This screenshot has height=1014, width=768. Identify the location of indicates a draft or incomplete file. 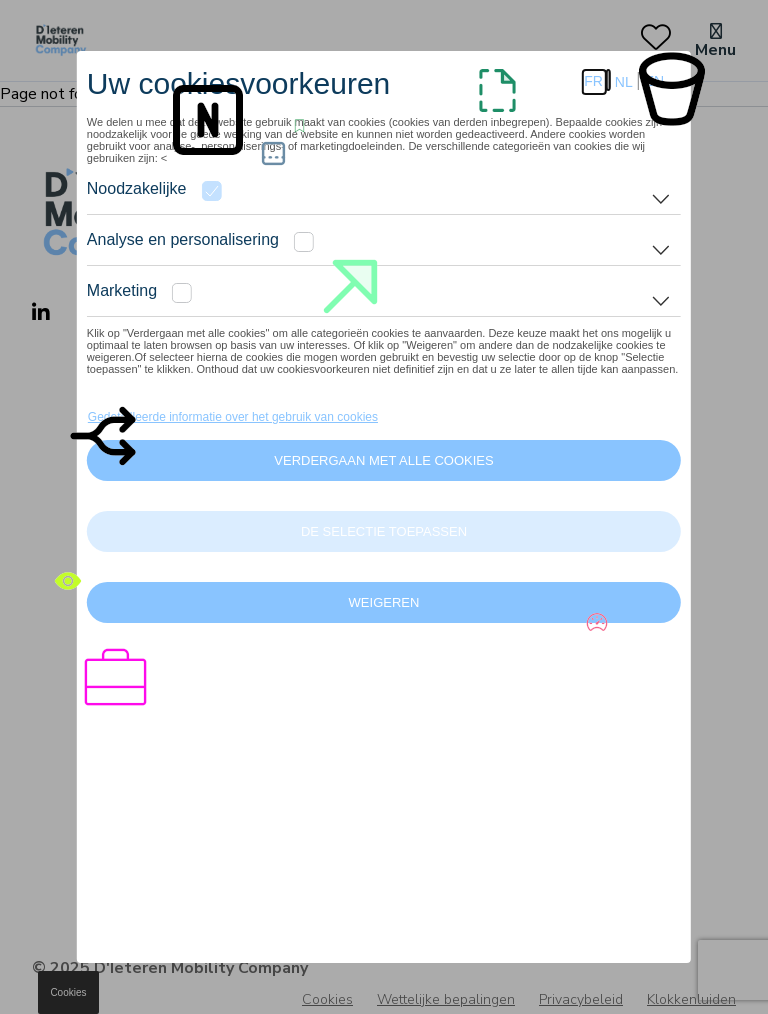
(497, 90).